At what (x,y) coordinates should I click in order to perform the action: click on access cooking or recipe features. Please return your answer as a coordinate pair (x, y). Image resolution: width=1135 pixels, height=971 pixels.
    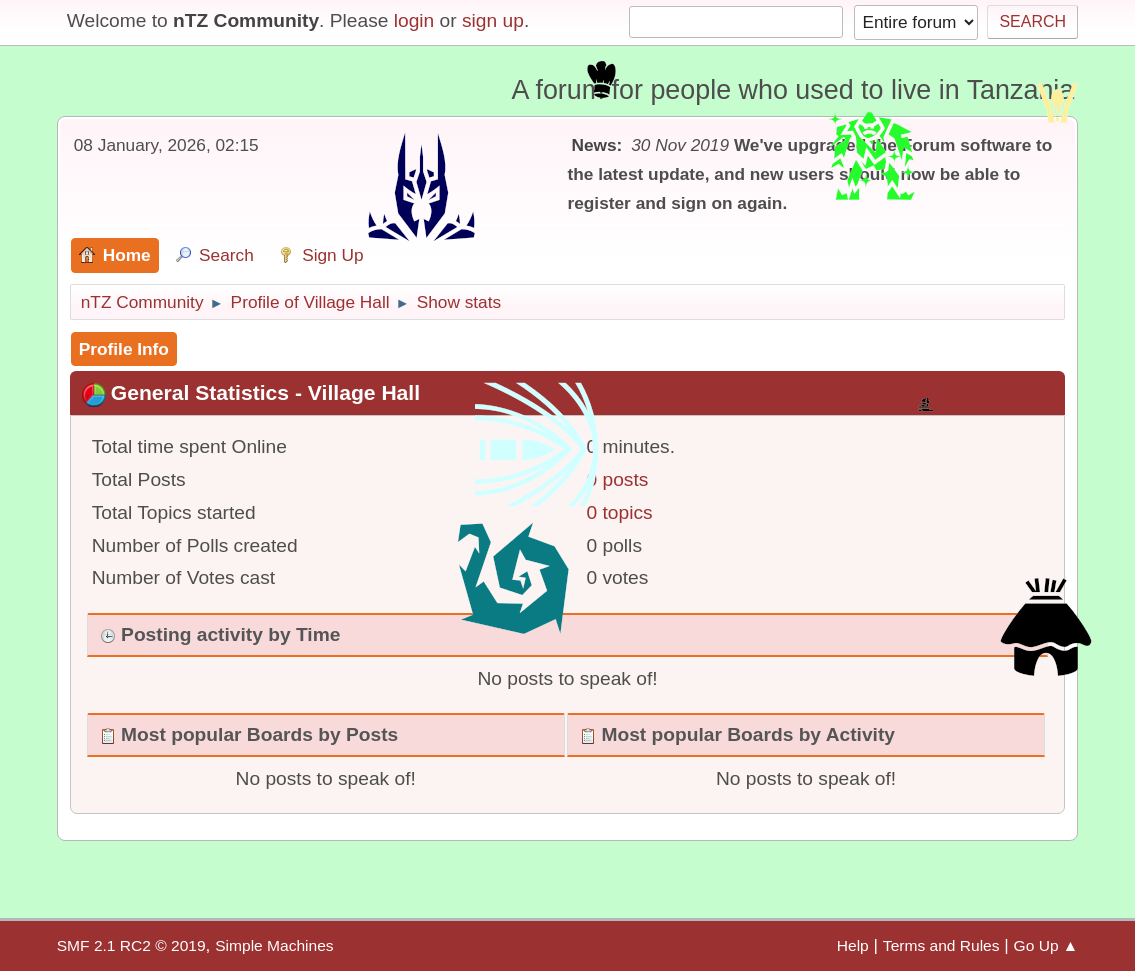
    Looking at the image, I should click on (601, 79).